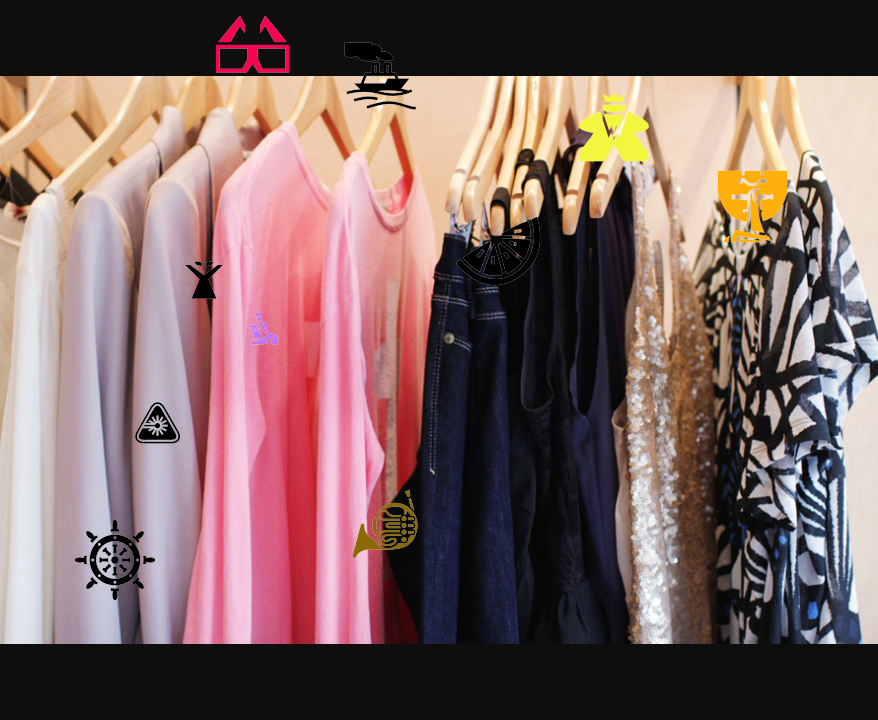 This screenshot has width=878, height=720. I want to click on navigate to sailing or nautical settings, so click(115, 560).